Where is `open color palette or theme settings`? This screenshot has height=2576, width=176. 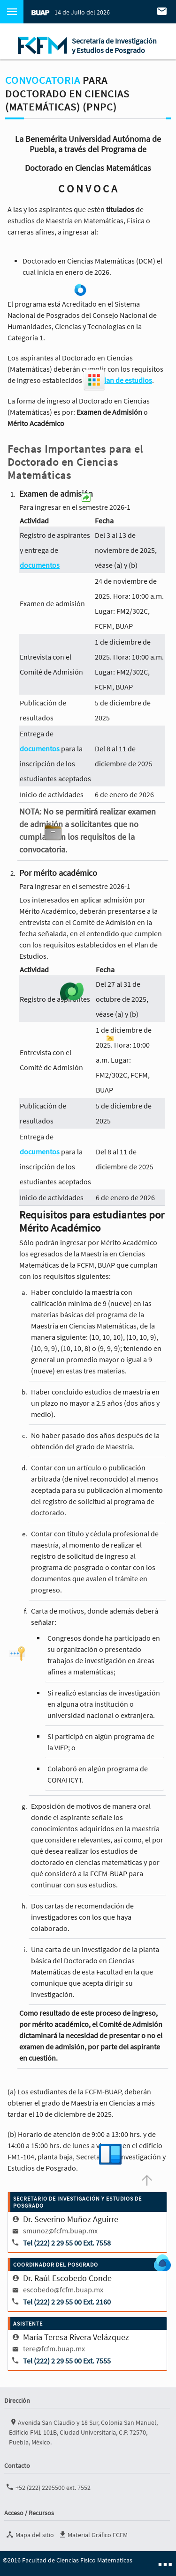
open color palette or theme settings is located at coordinates (94, 380).